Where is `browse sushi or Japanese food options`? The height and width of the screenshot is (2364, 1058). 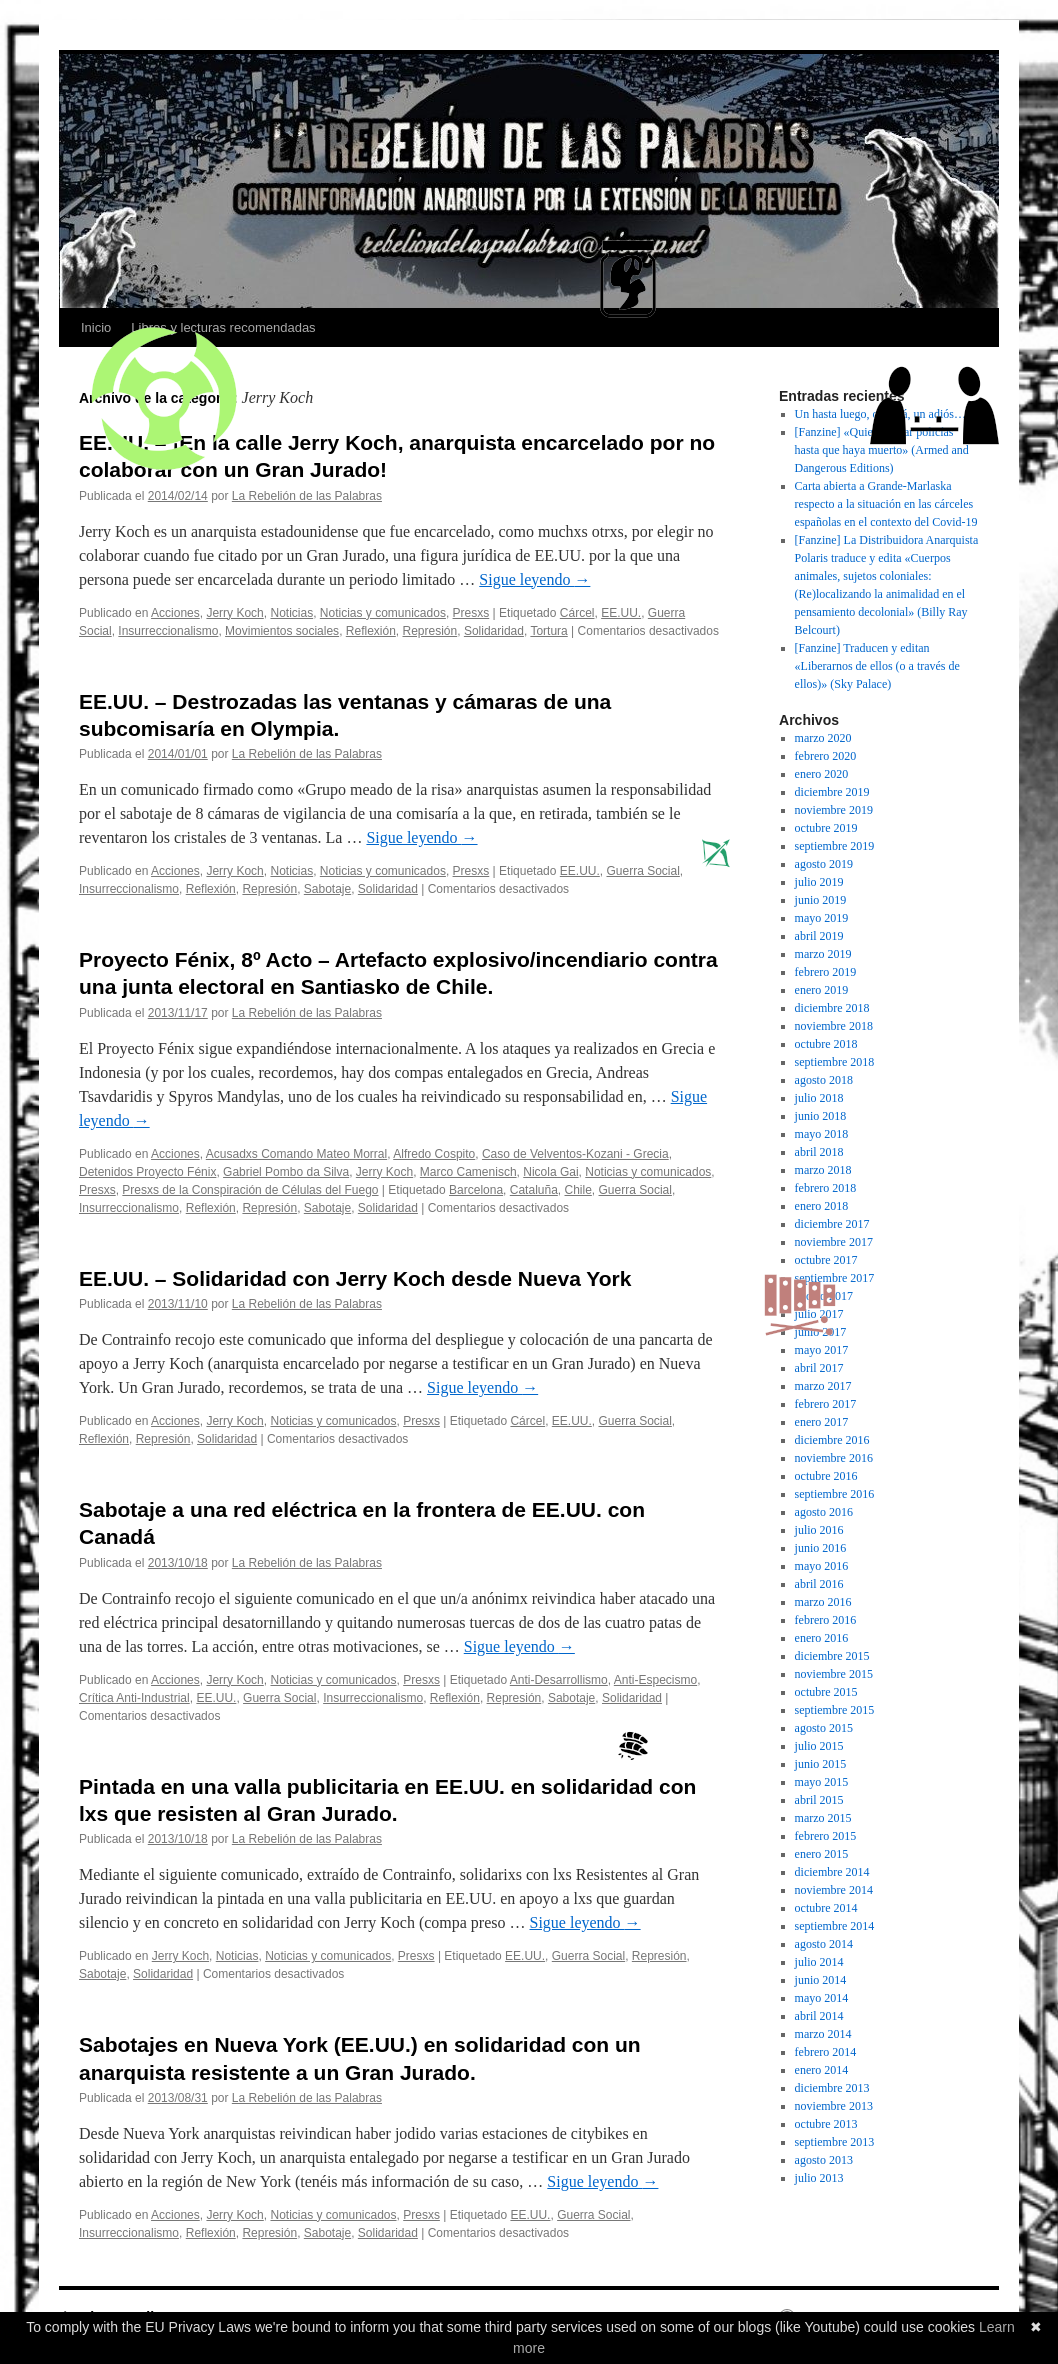
browse sushi or Japanese food options is located at coordinates (633, 1746).